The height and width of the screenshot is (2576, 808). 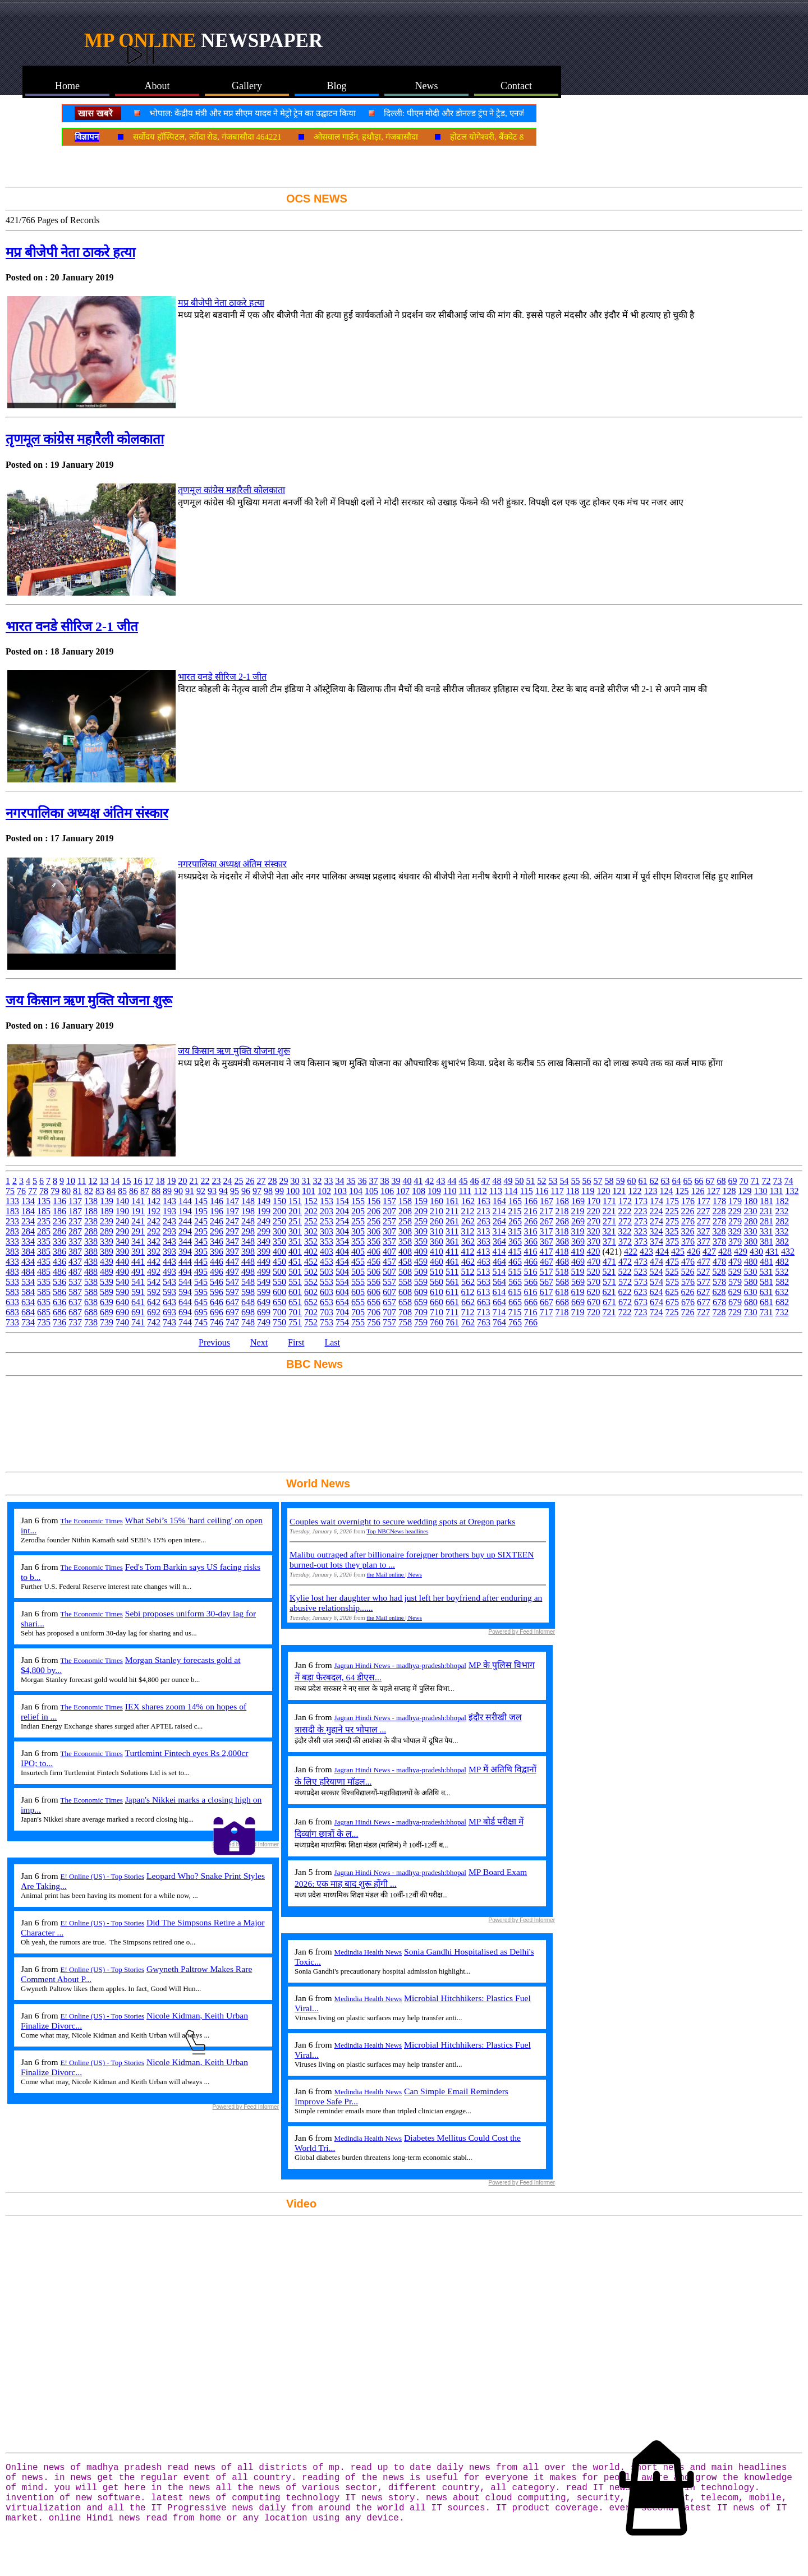 What do you see at coordinates (656, 2491) in the screenshot?
I see `access website accessibility or guidance features` at bounding box center [656, 2491].